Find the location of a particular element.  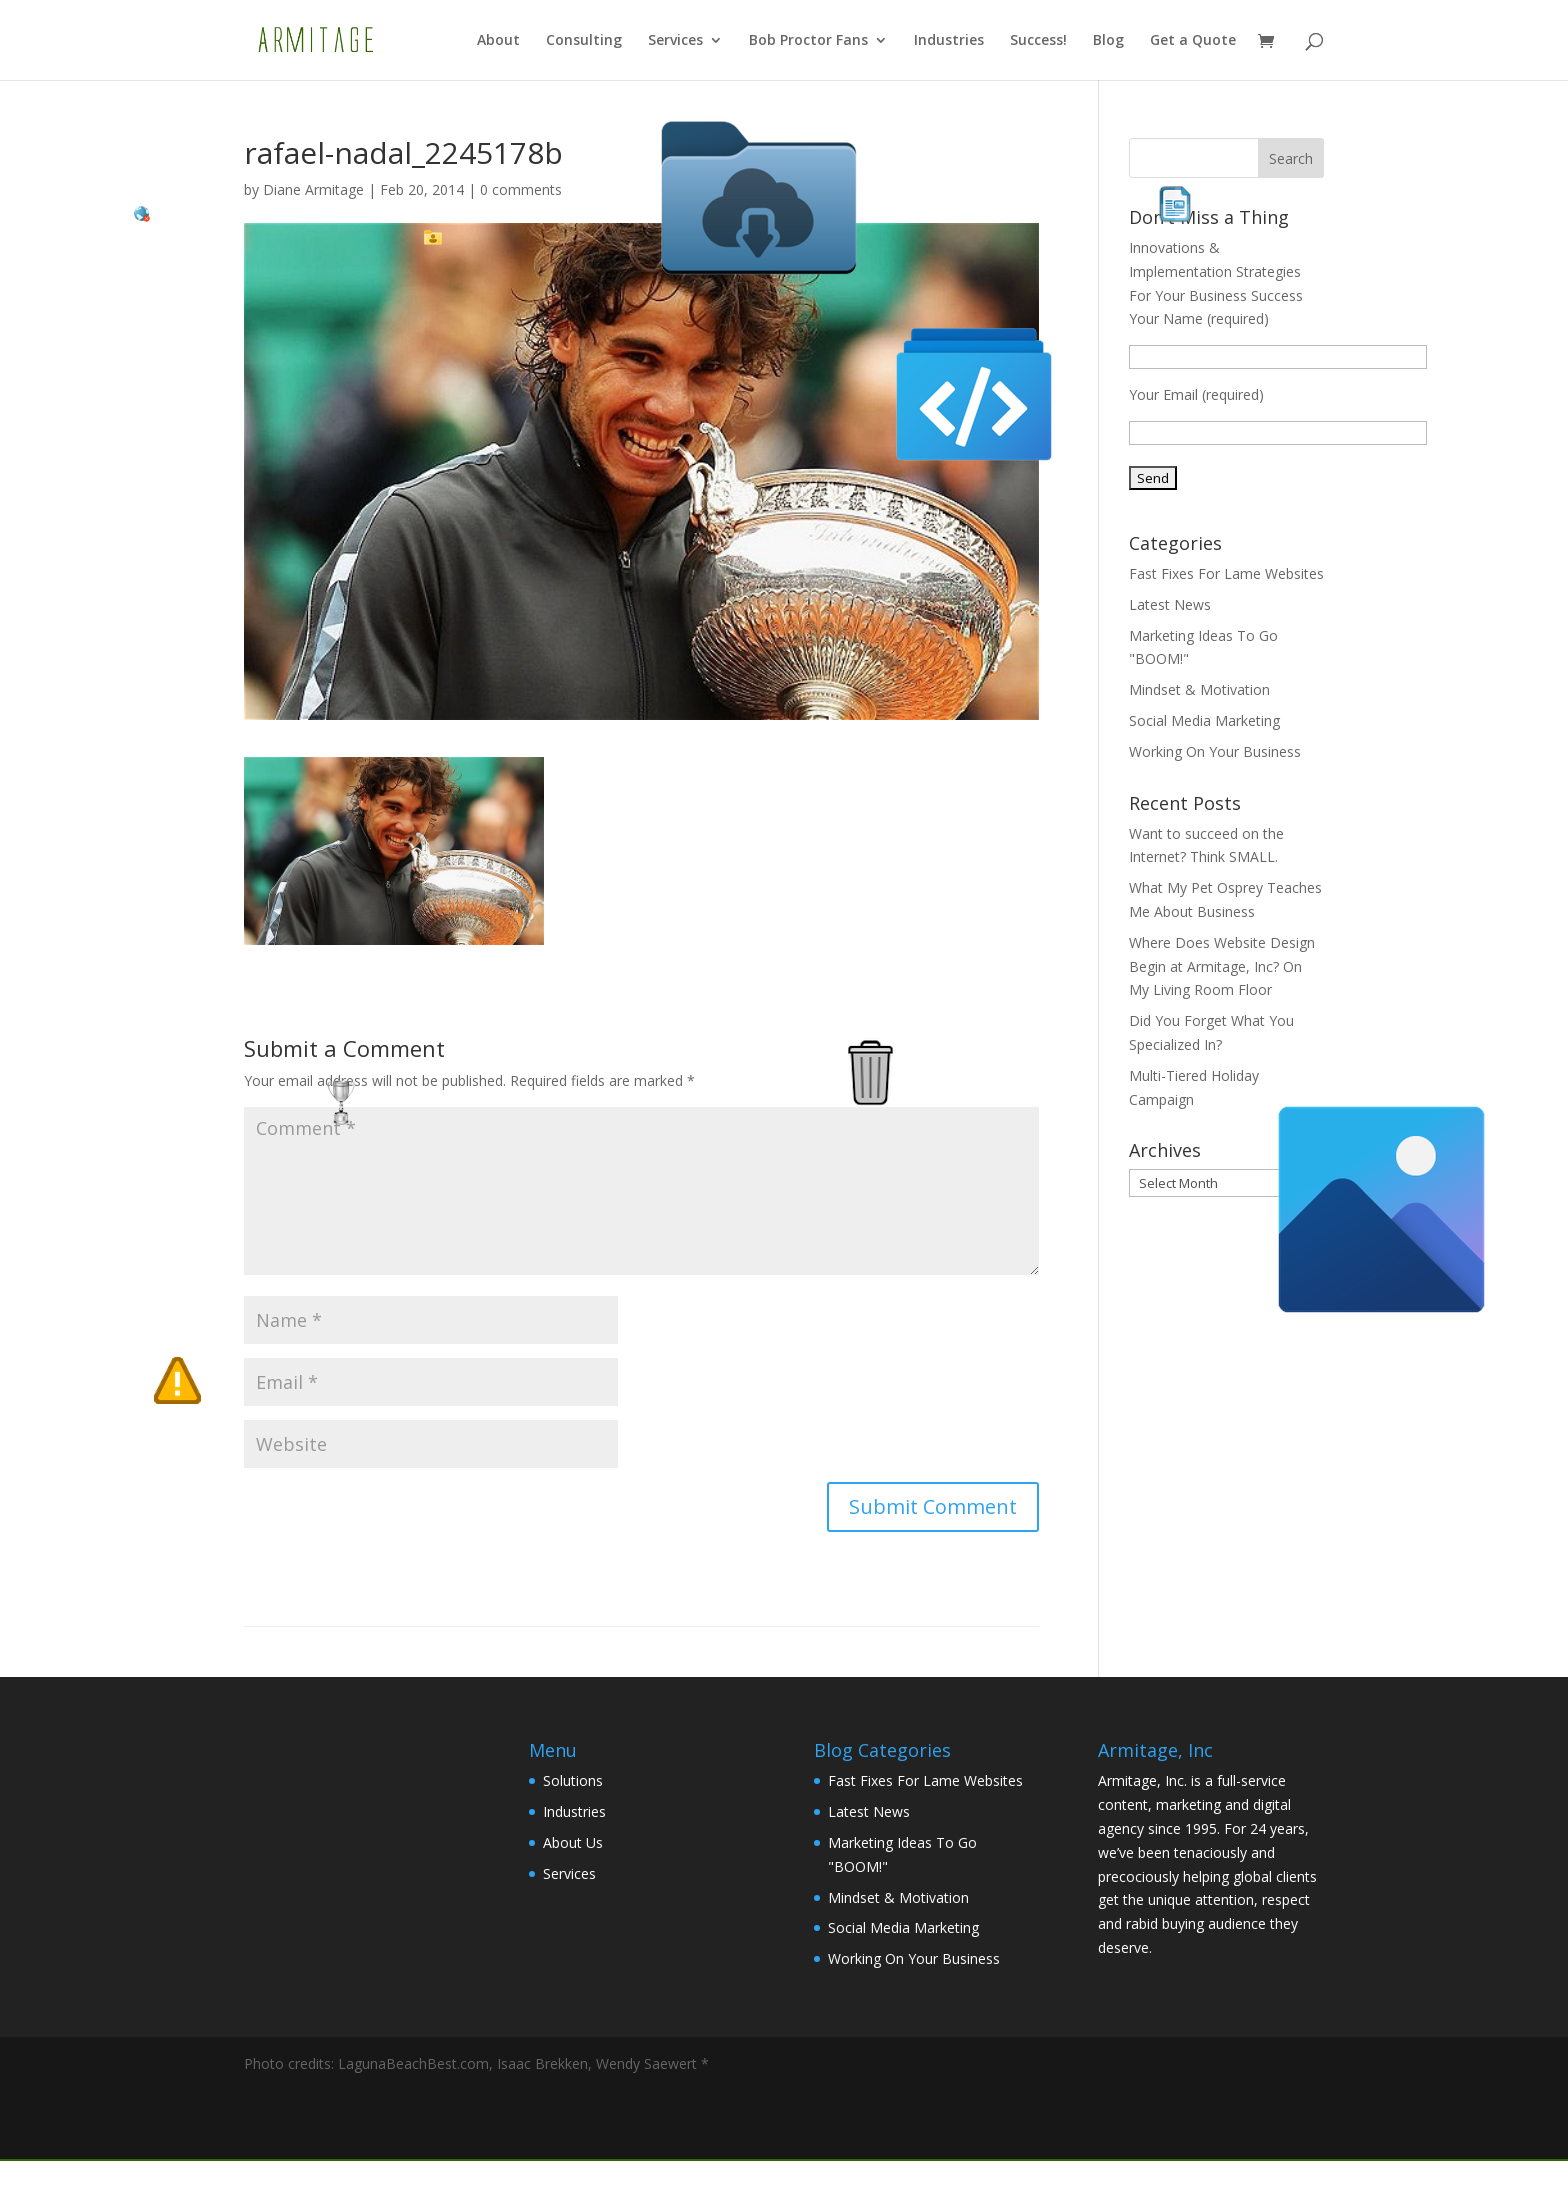

open a text document template file is located at coordinates (1175, 204).